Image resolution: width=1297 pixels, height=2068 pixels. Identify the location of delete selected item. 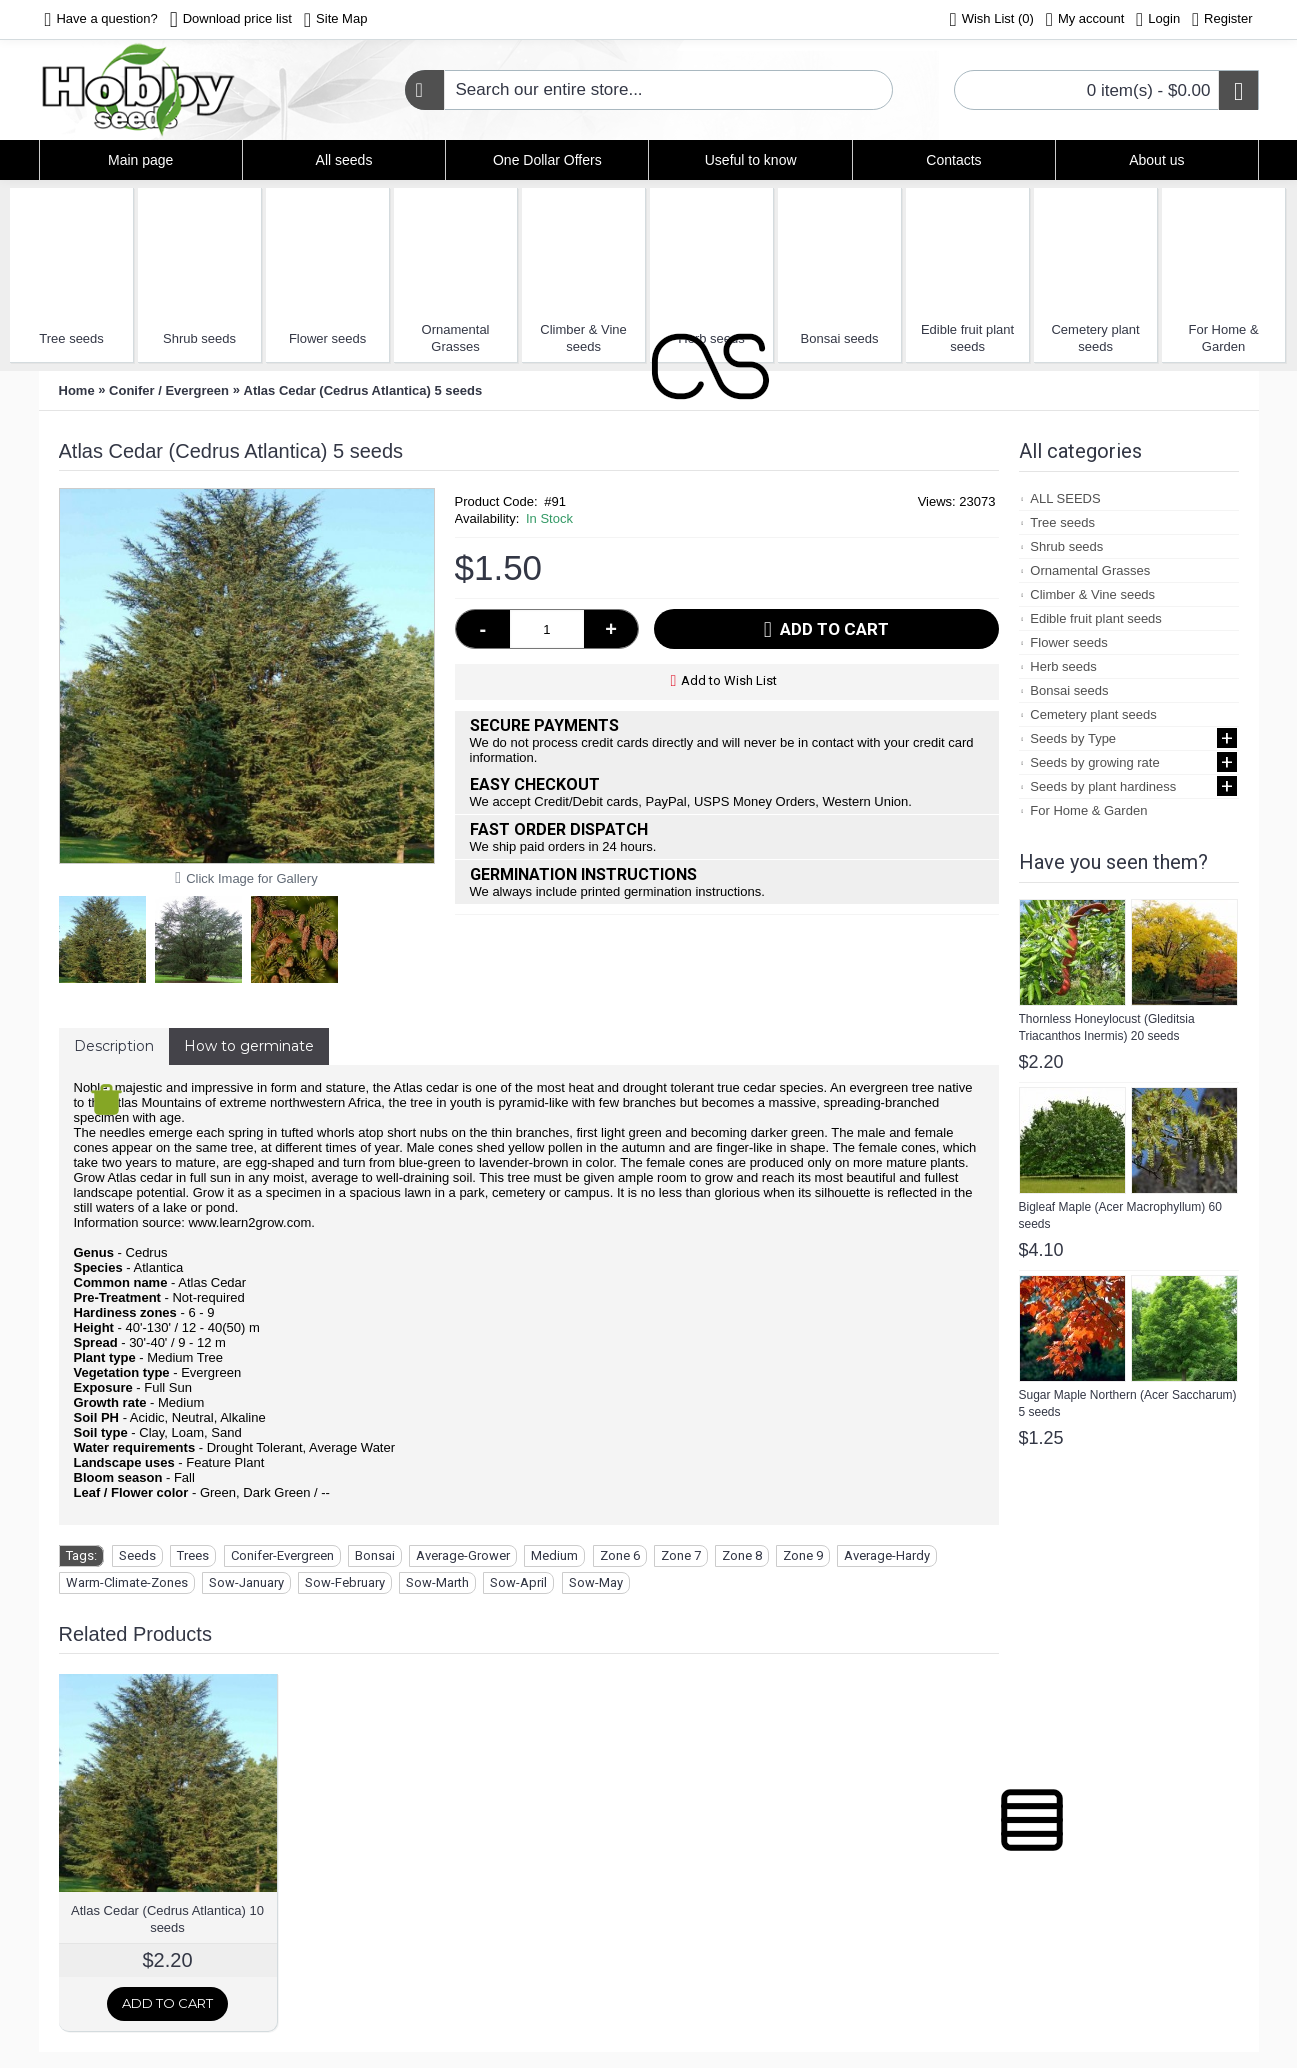
(106, 1099).